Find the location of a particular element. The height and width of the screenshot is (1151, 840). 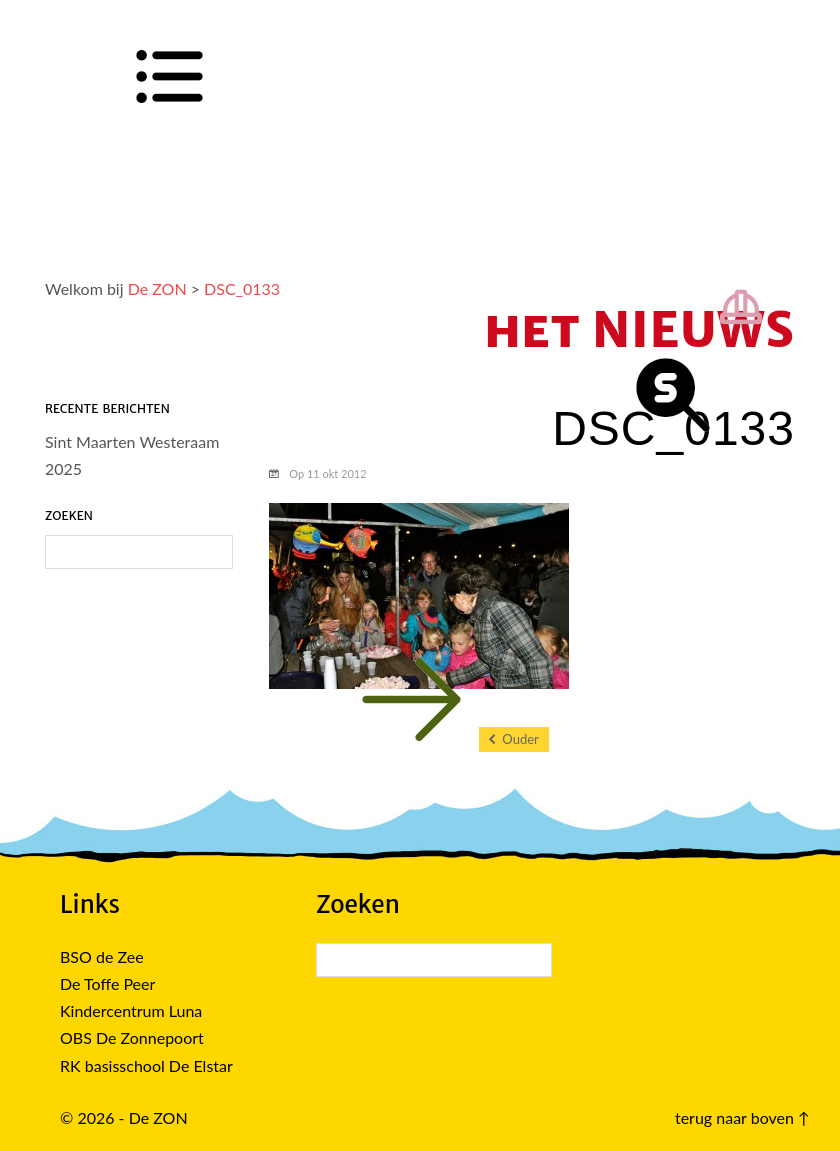

view items in a bulleted list format is located at coordinates (169, 76).